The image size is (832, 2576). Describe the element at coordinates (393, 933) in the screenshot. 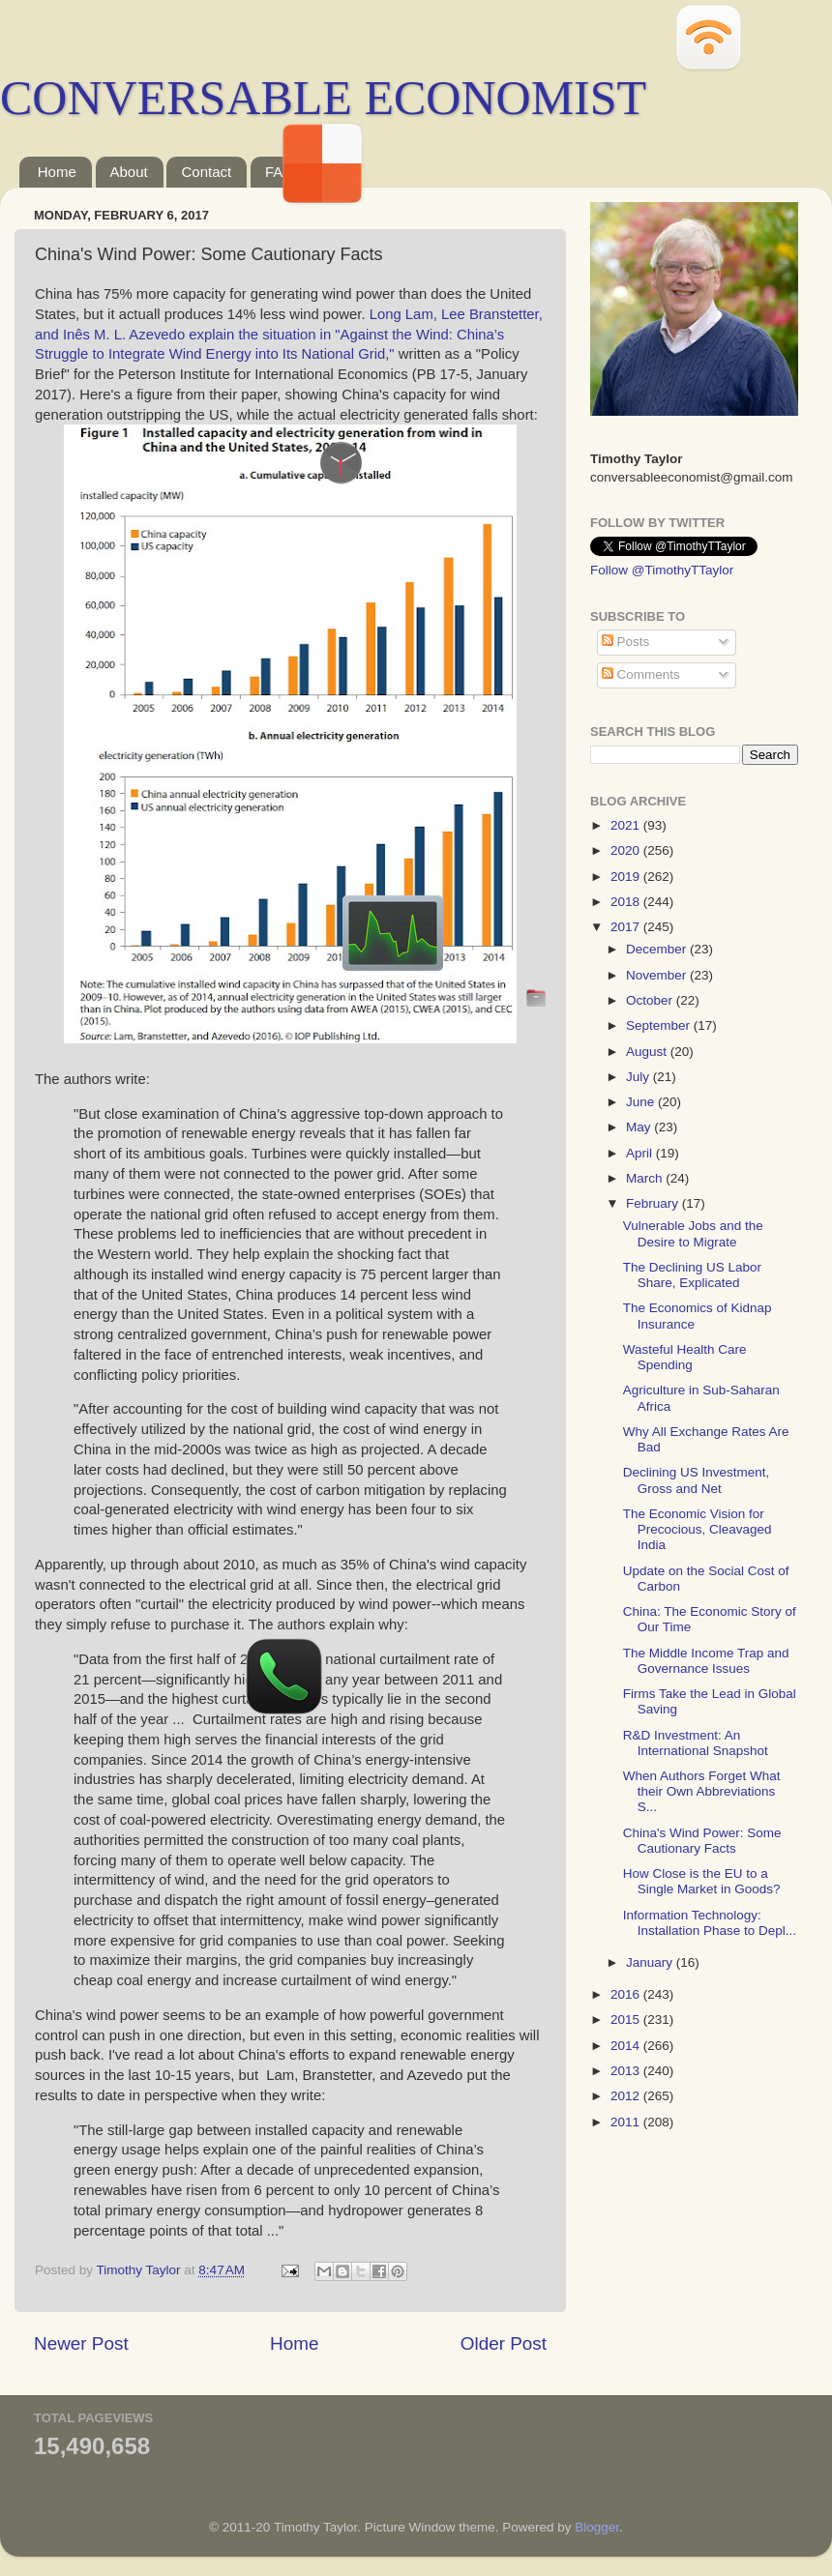

I see `open task manager to view system performance` at that location.